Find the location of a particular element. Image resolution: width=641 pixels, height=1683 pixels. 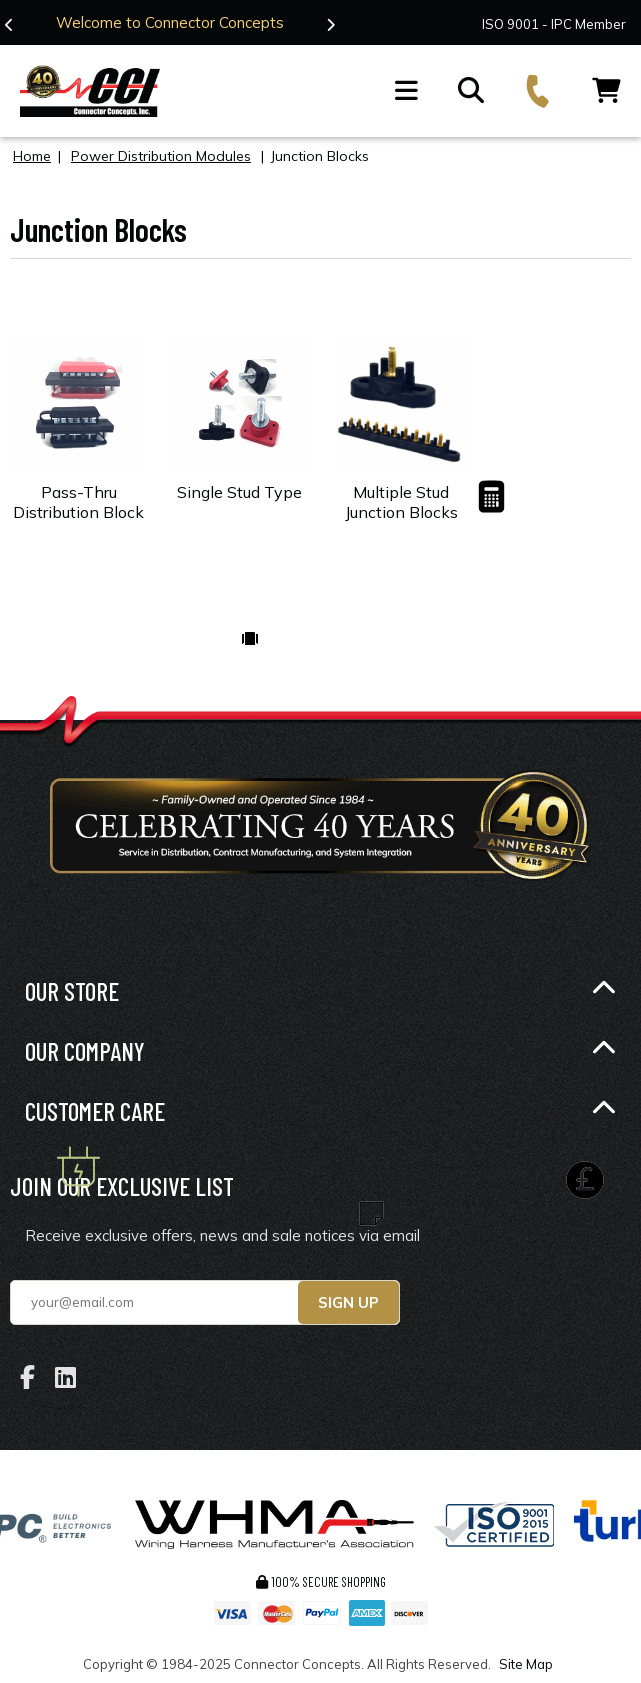

open the calculator app is located at coordinates (491, 496).